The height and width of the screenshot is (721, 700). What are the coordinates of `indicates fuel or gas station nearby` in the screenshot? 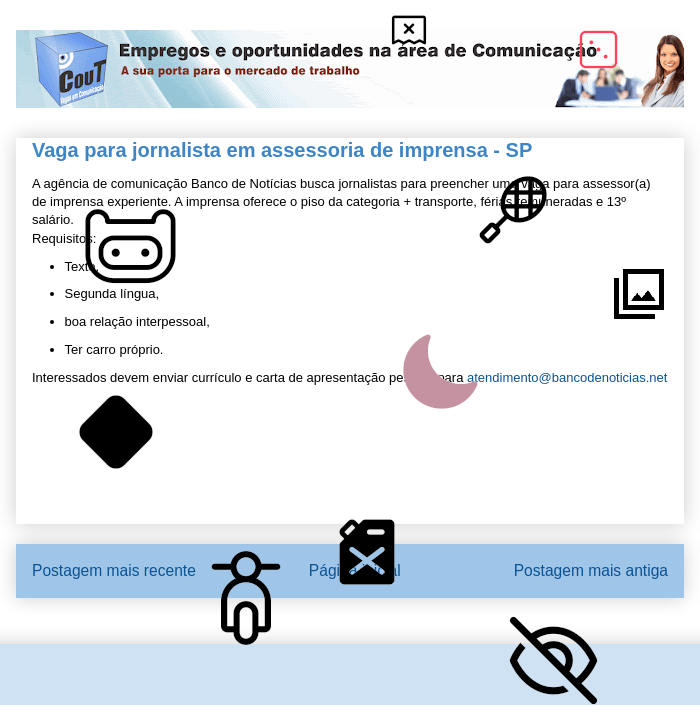 It's located at (367, 552).